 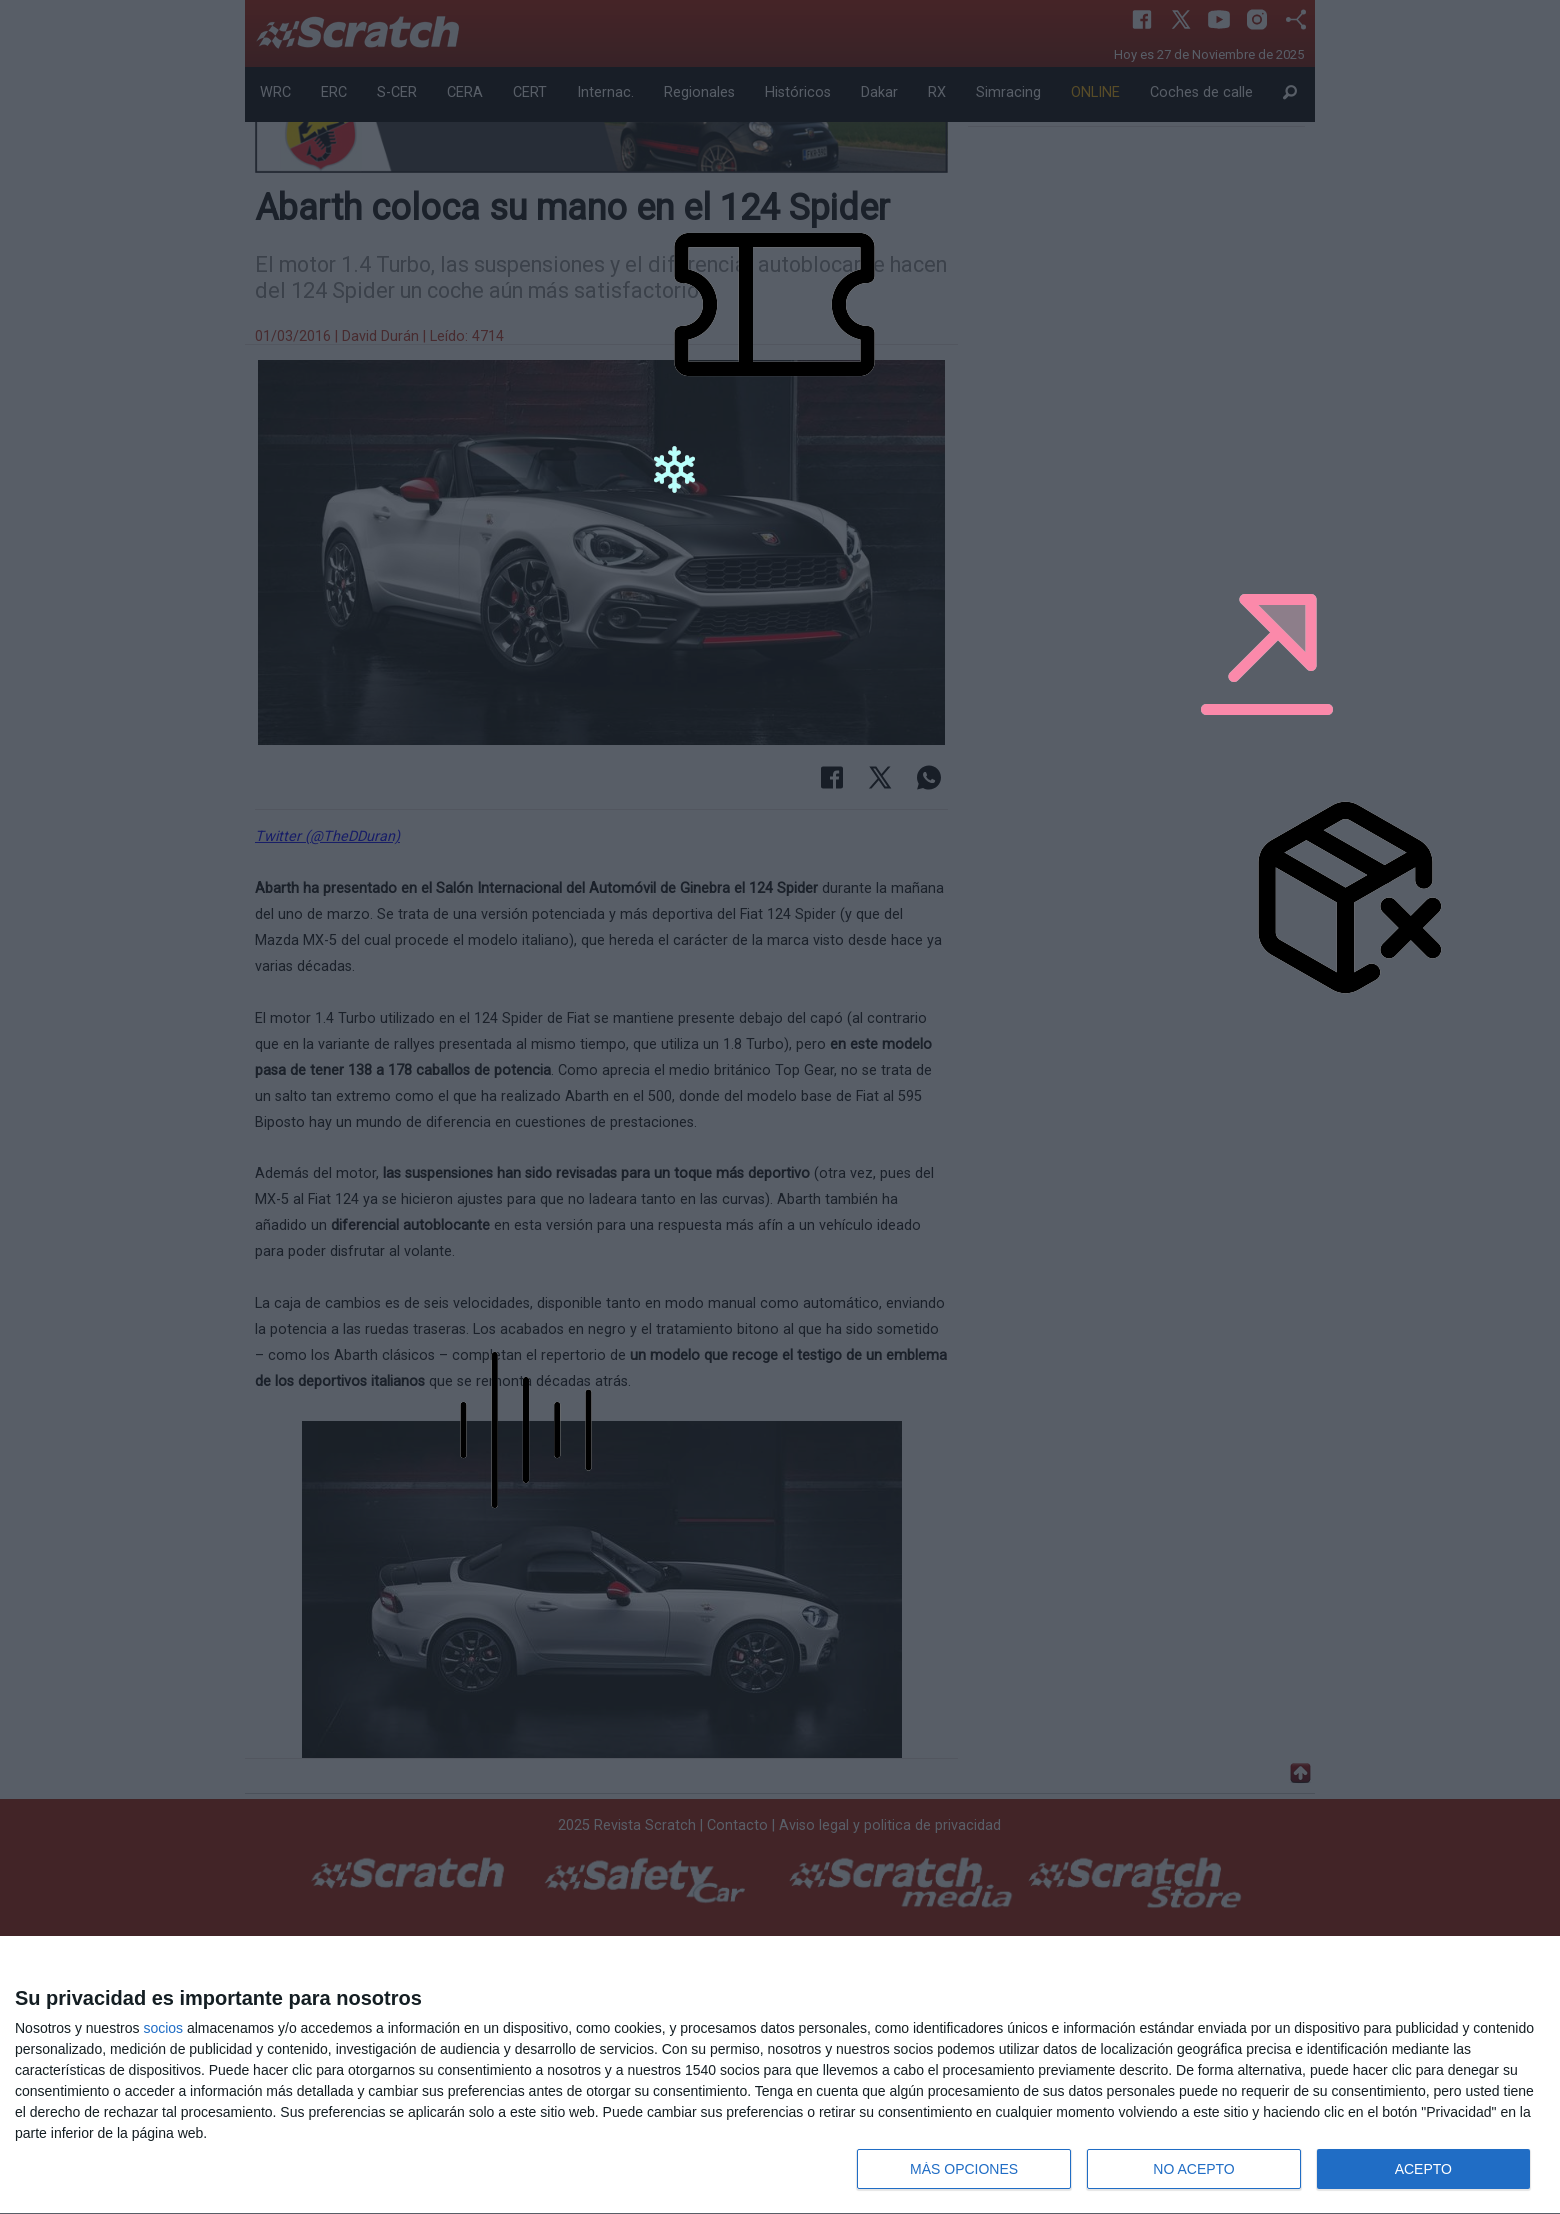 I want to click on cancel or remove a package from order, so click(x=1345, y=897).